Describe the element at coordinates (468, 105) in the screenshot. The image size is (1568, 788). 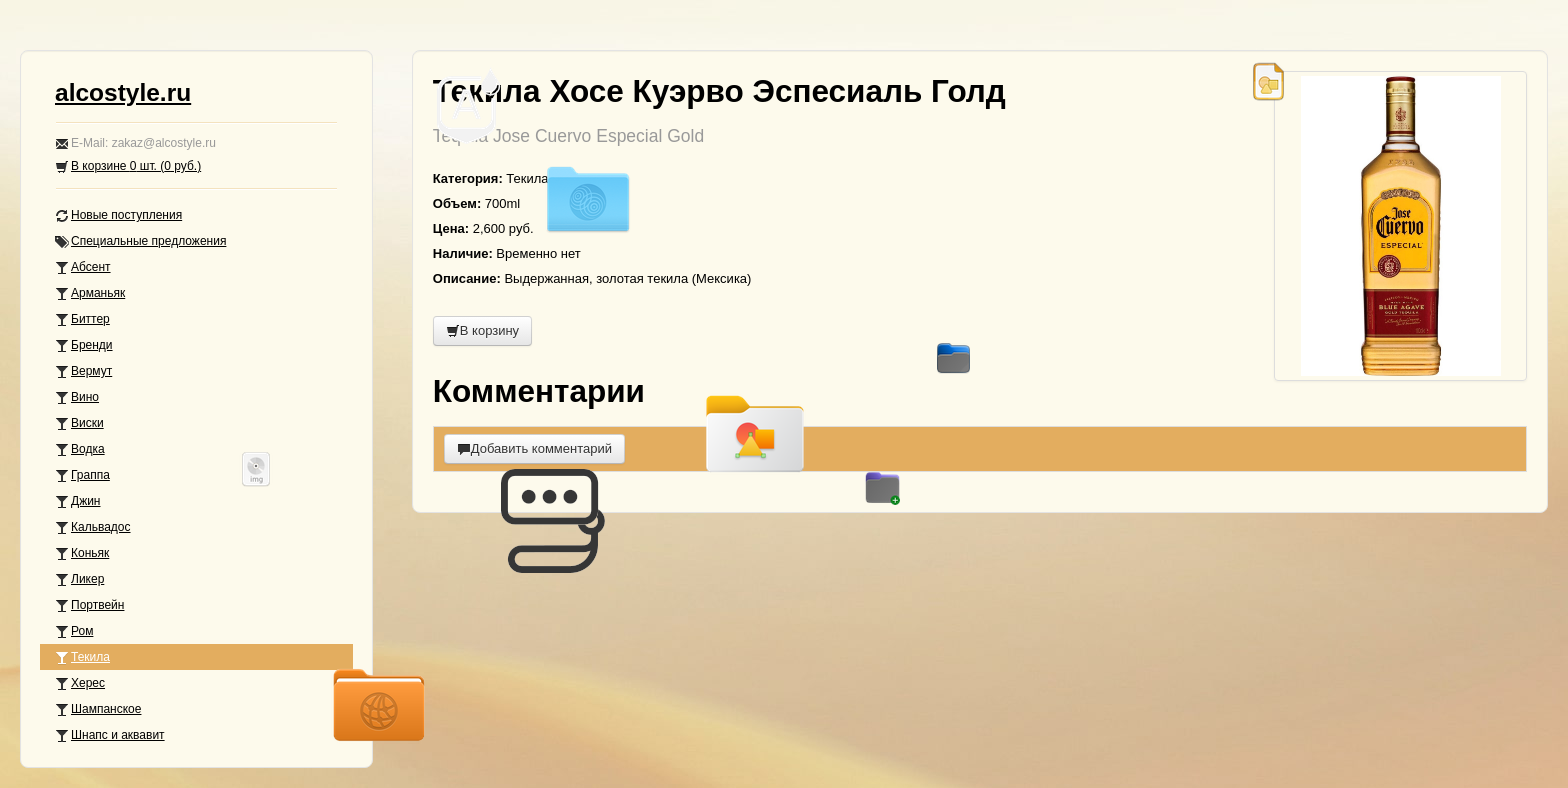
I see `switch to keyboard input method` at that location.